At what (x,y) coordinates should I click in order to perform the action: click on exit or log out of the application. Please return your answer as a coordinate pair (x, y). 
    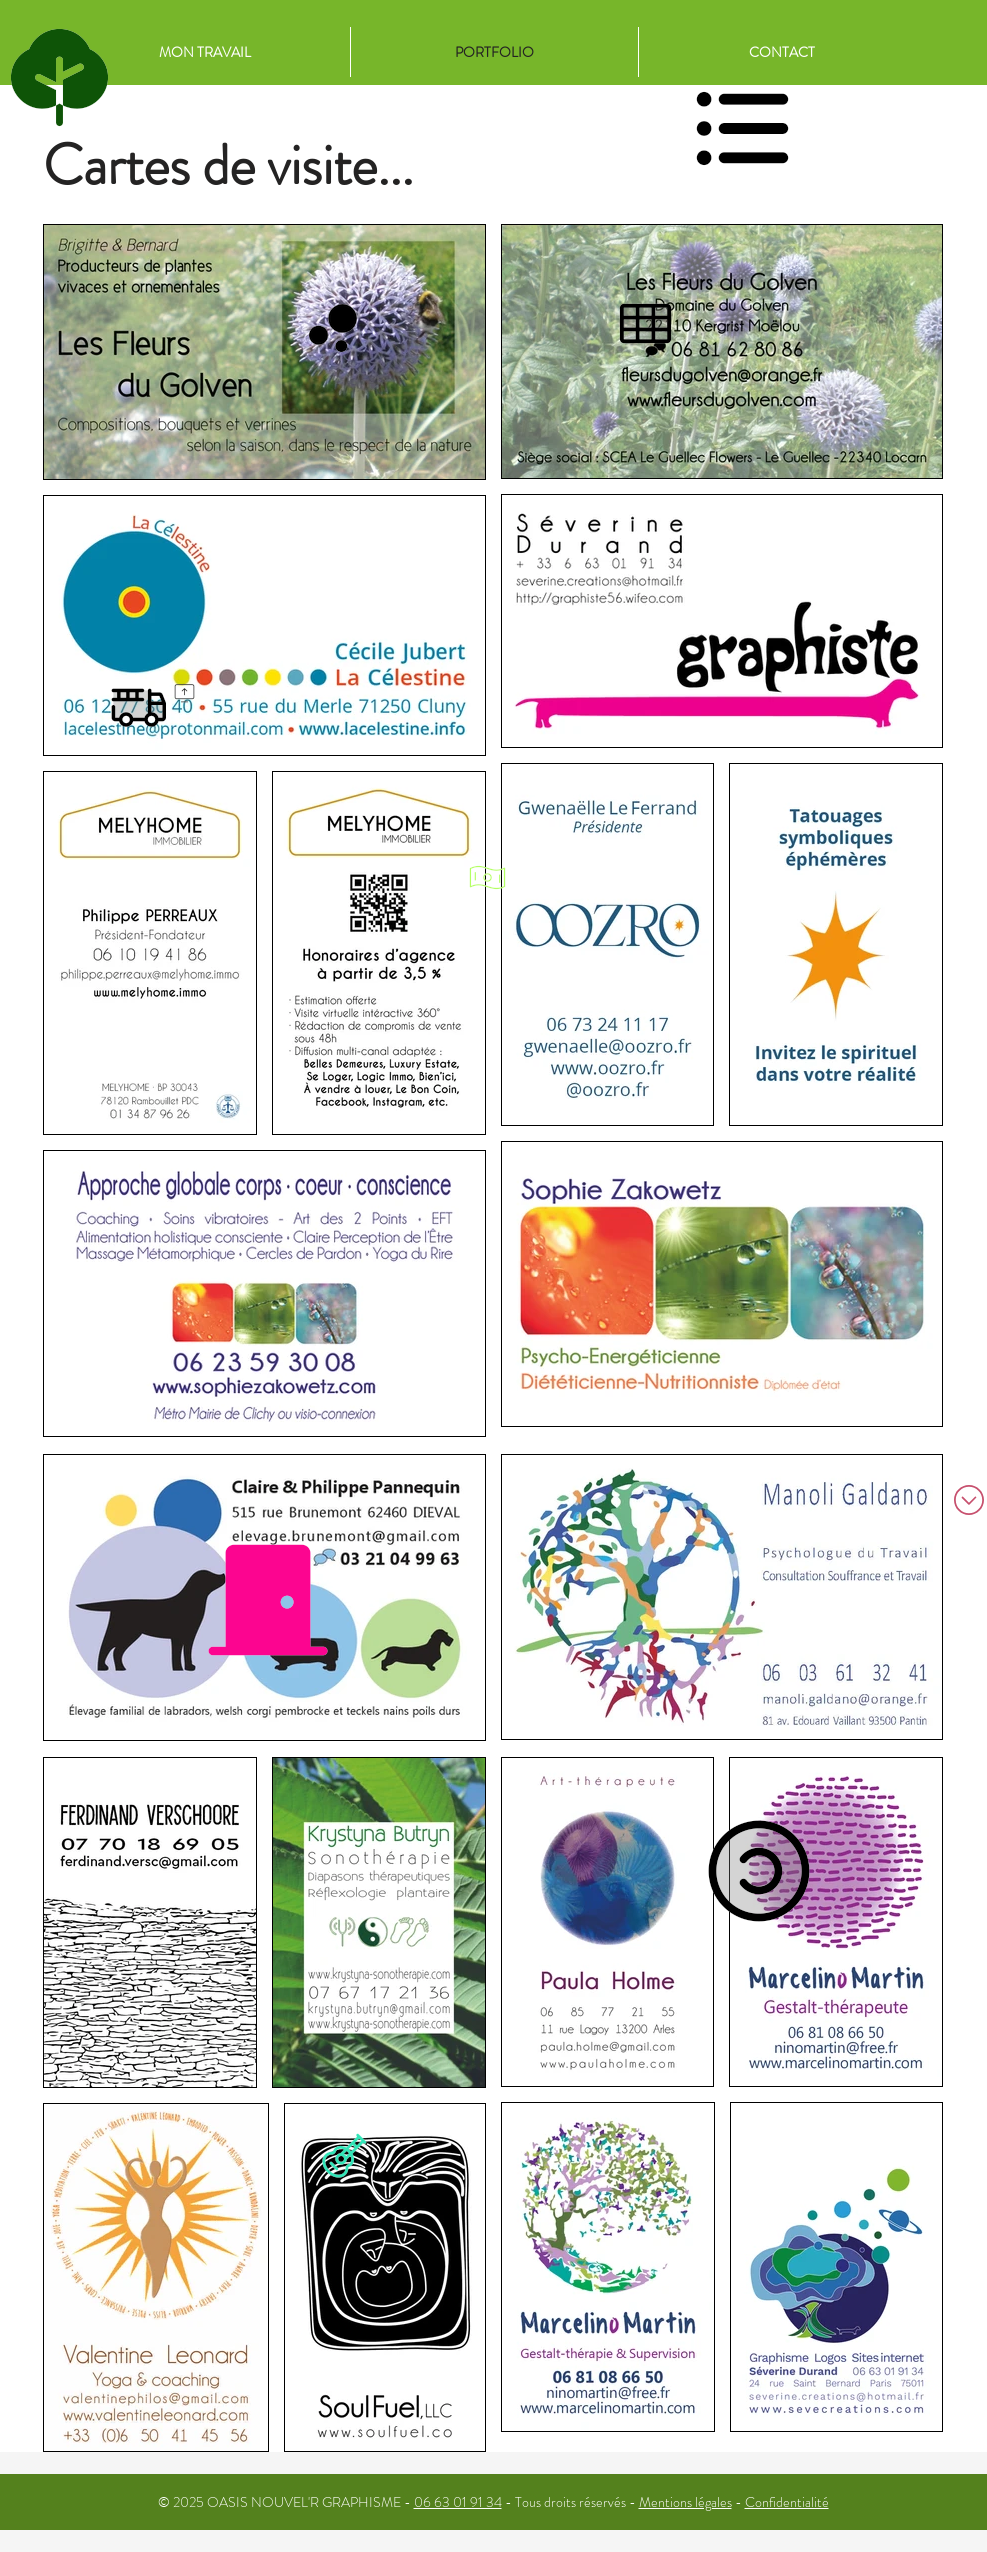
    Looking at the image, I should click on (268, 1600).